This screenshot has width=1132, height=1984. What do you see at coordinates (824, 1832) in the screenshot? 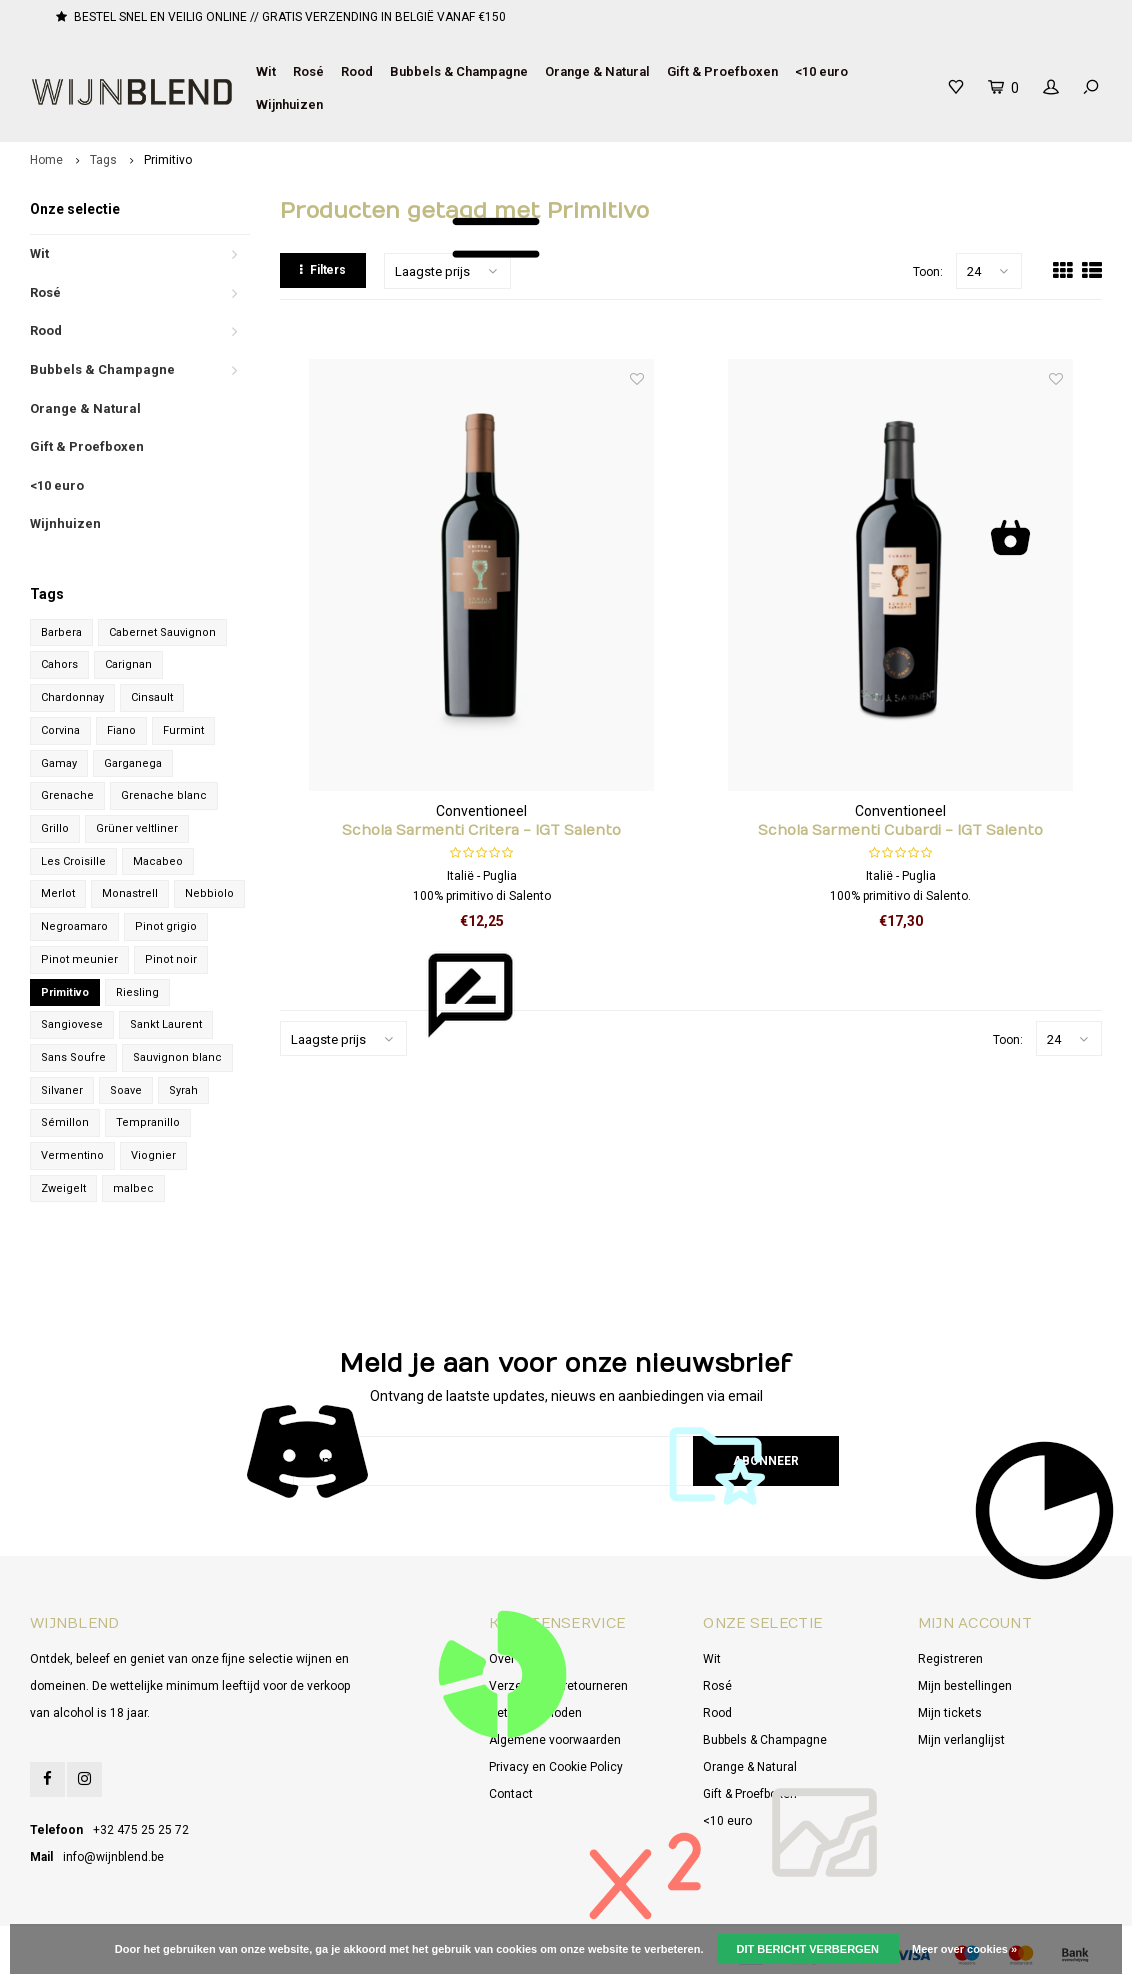
I see `indicates a broken or corrupted image file` at bounding box center [824, 1832].